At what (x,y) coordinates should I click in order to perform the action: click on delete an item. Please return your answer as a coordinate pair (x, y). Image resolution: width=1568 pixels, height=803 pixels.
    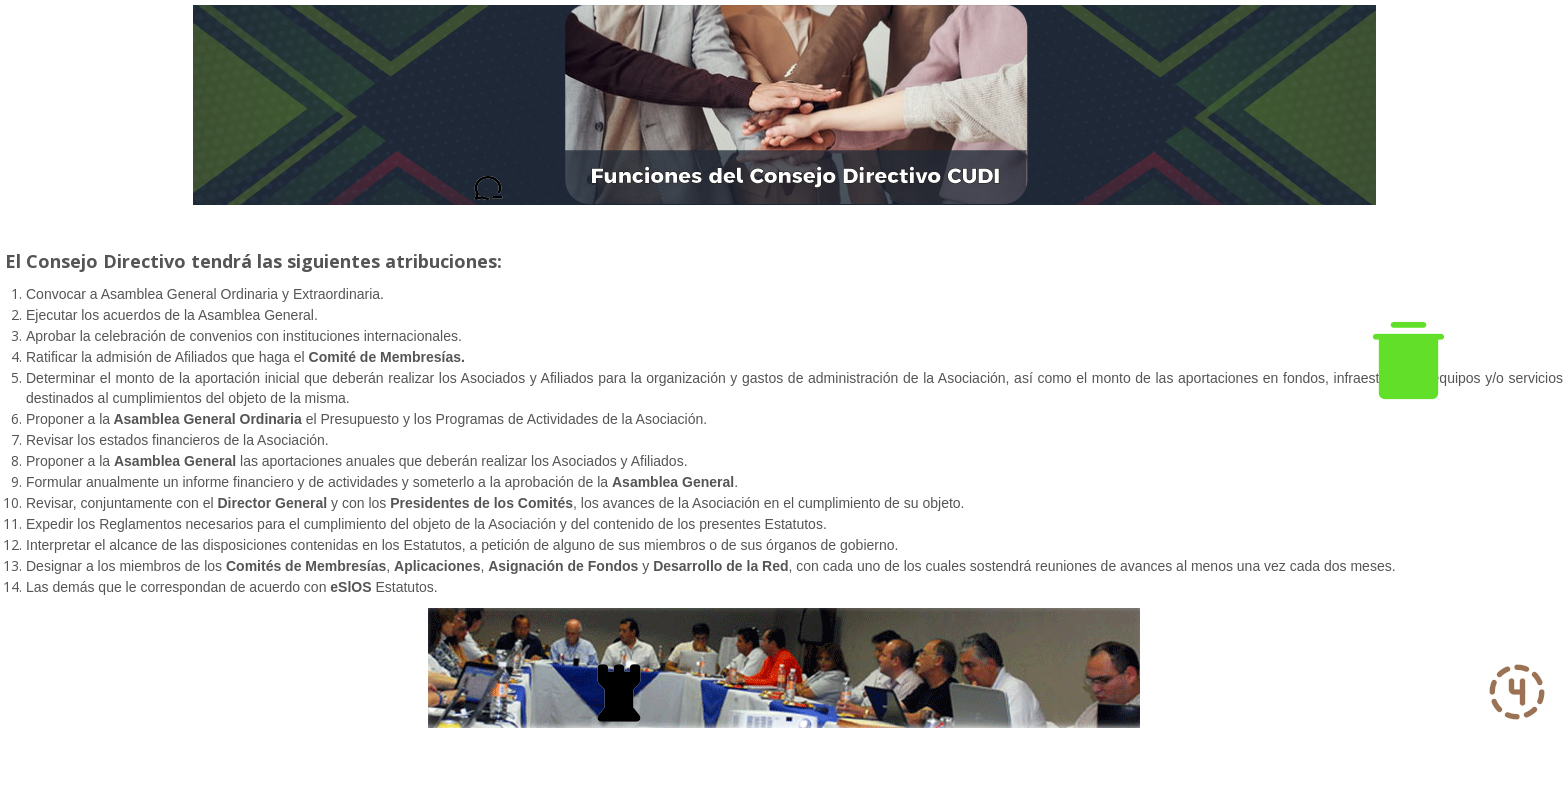
    Looking at the image, I should click on (1408, 363).